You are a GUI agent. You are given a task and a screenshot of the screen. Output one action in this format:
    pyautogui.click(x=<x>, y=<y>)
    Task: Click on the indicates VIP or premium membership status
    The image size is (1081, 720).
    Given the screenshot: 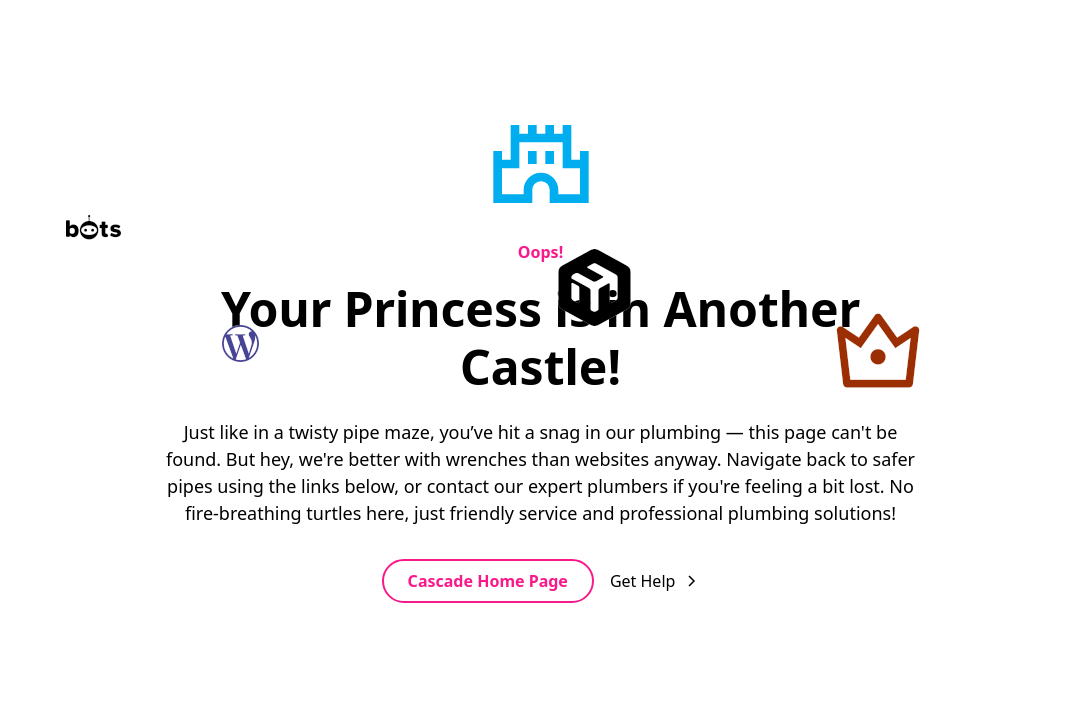 What is the action you would take?
    pyautogui.click(x=878, y=353)
    